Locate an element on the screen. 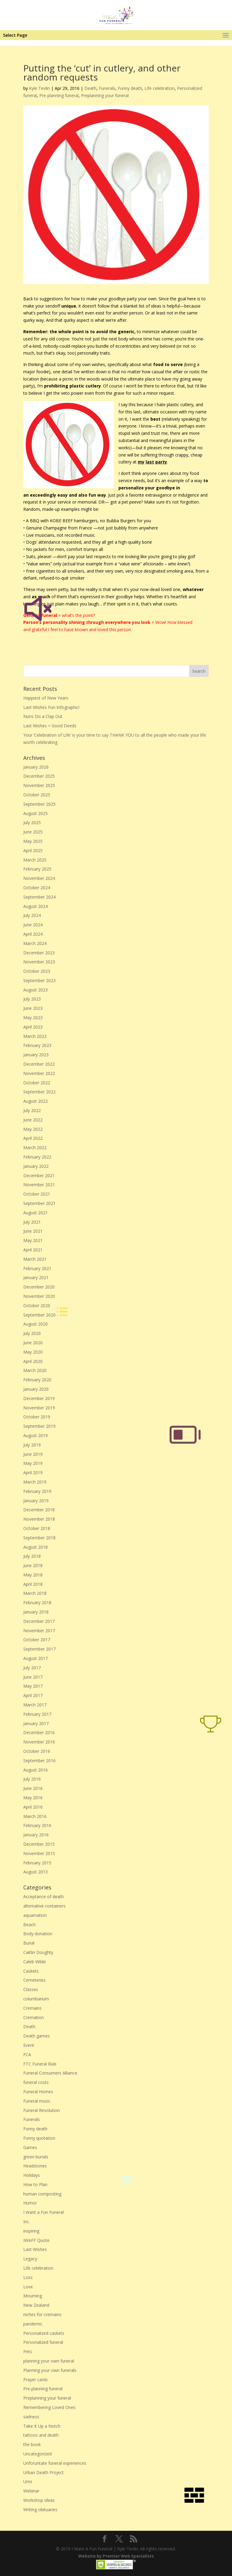  scroll to top of page is located at coordinates (126, 2179).